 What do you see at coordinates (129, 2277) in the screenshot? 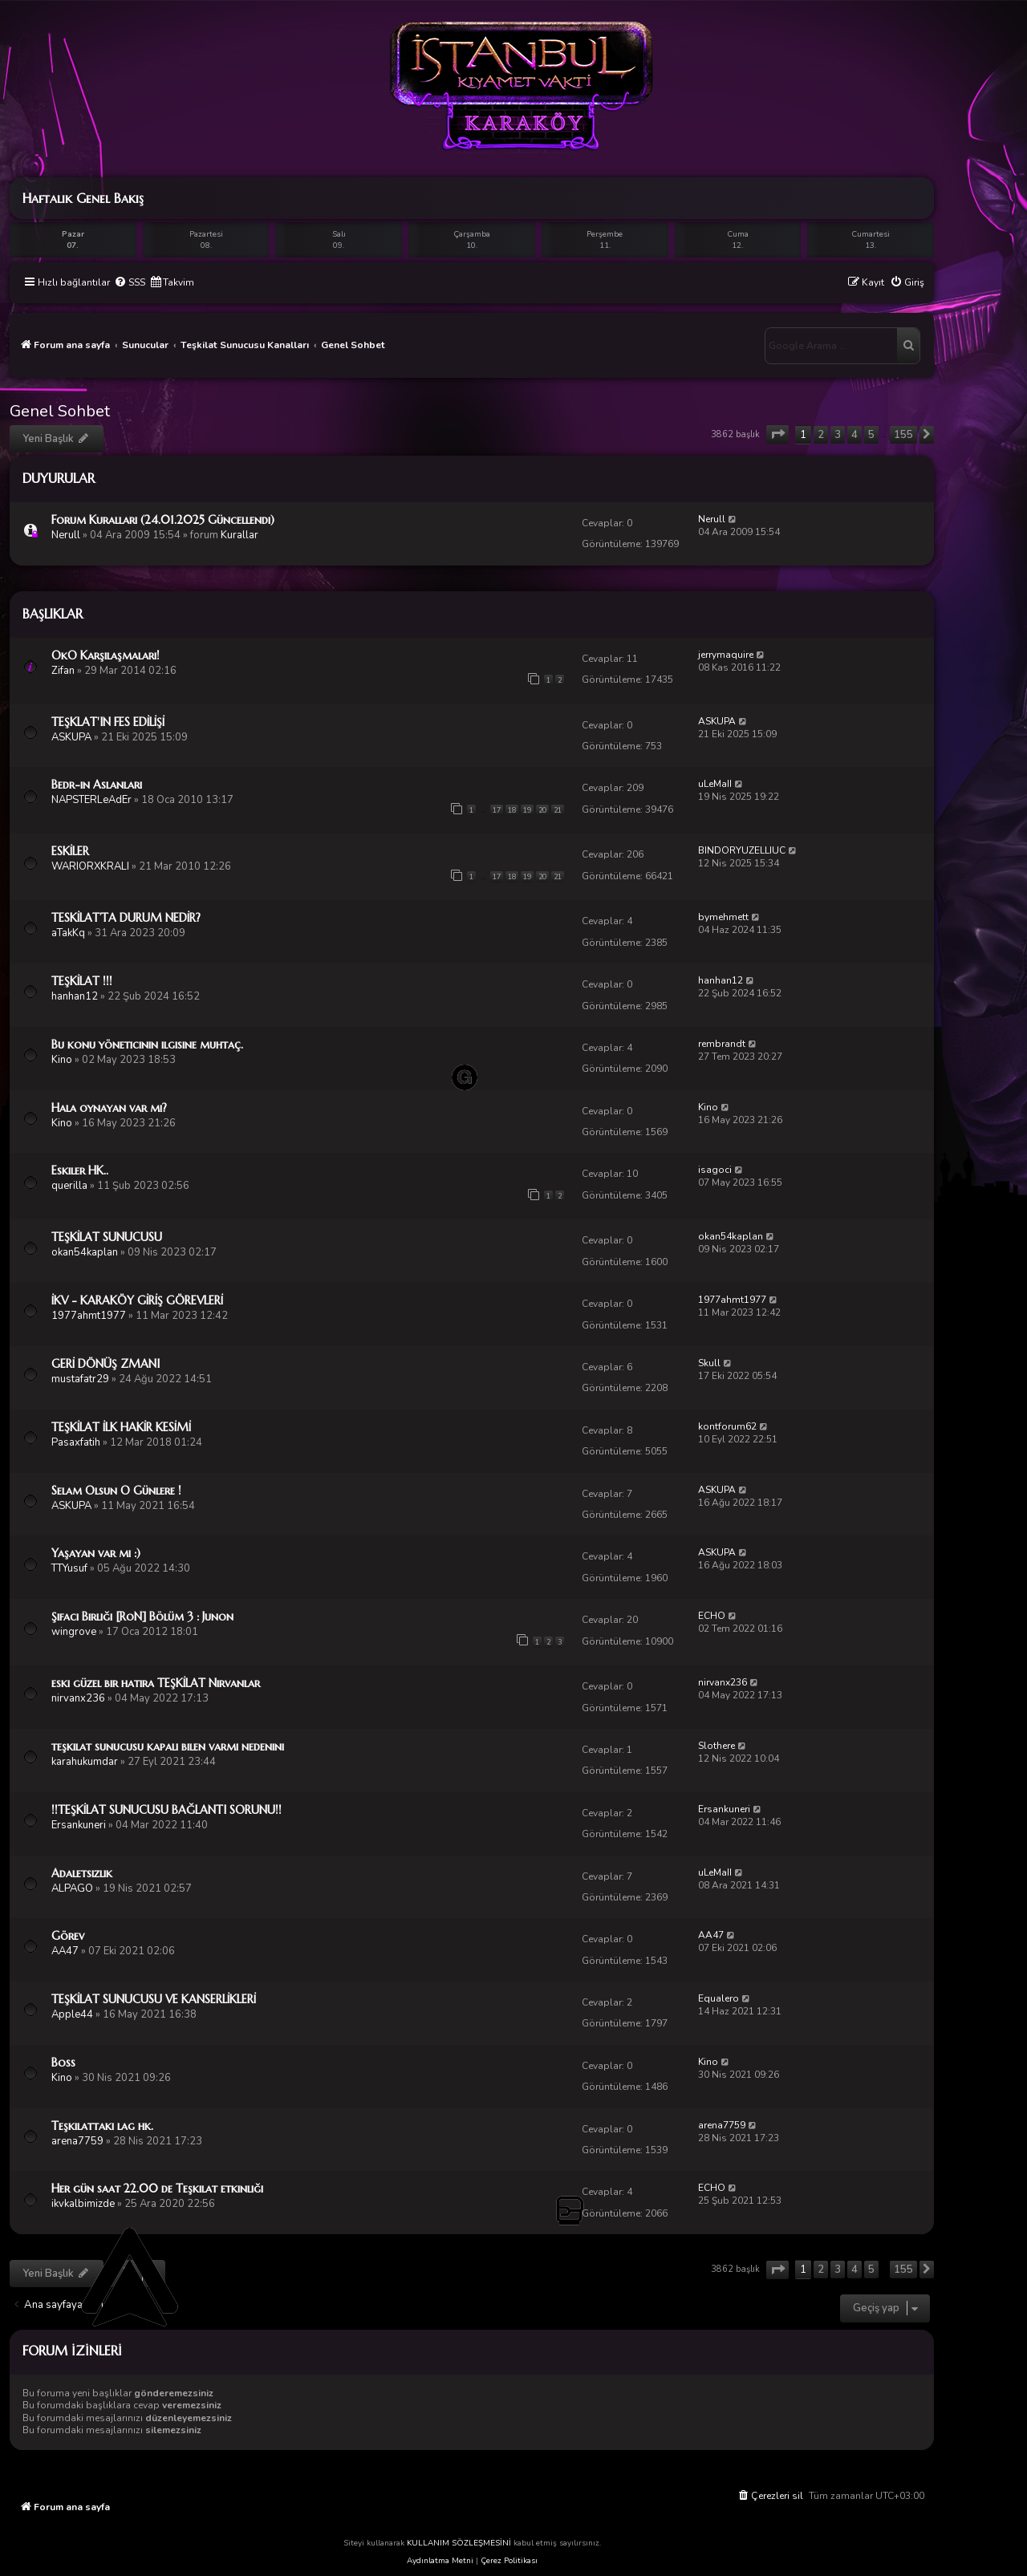
I see `open android auto app` at bounding box center [129, 2277].